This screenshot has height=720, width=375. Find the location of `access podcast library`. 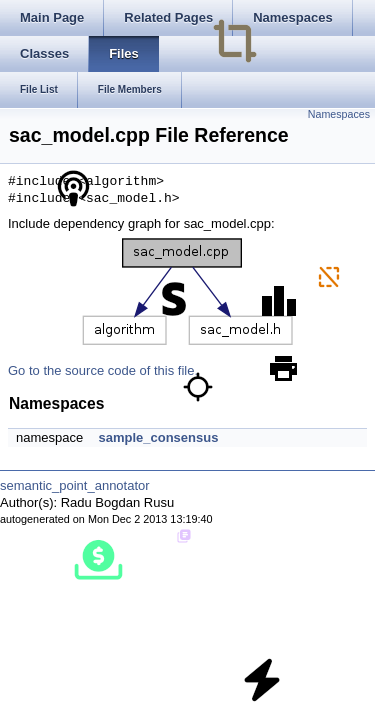

access podcast library is located at coordinates (73, 188).